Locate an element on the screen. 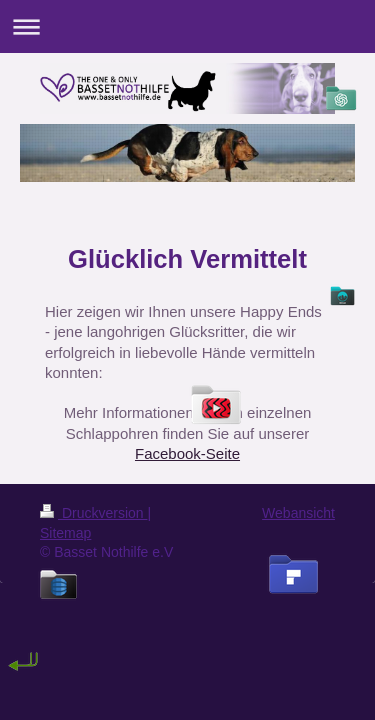 This screenshot has width=375, height=720. open wondershare pdfelement documents folder is located at coordinates (293, 575).